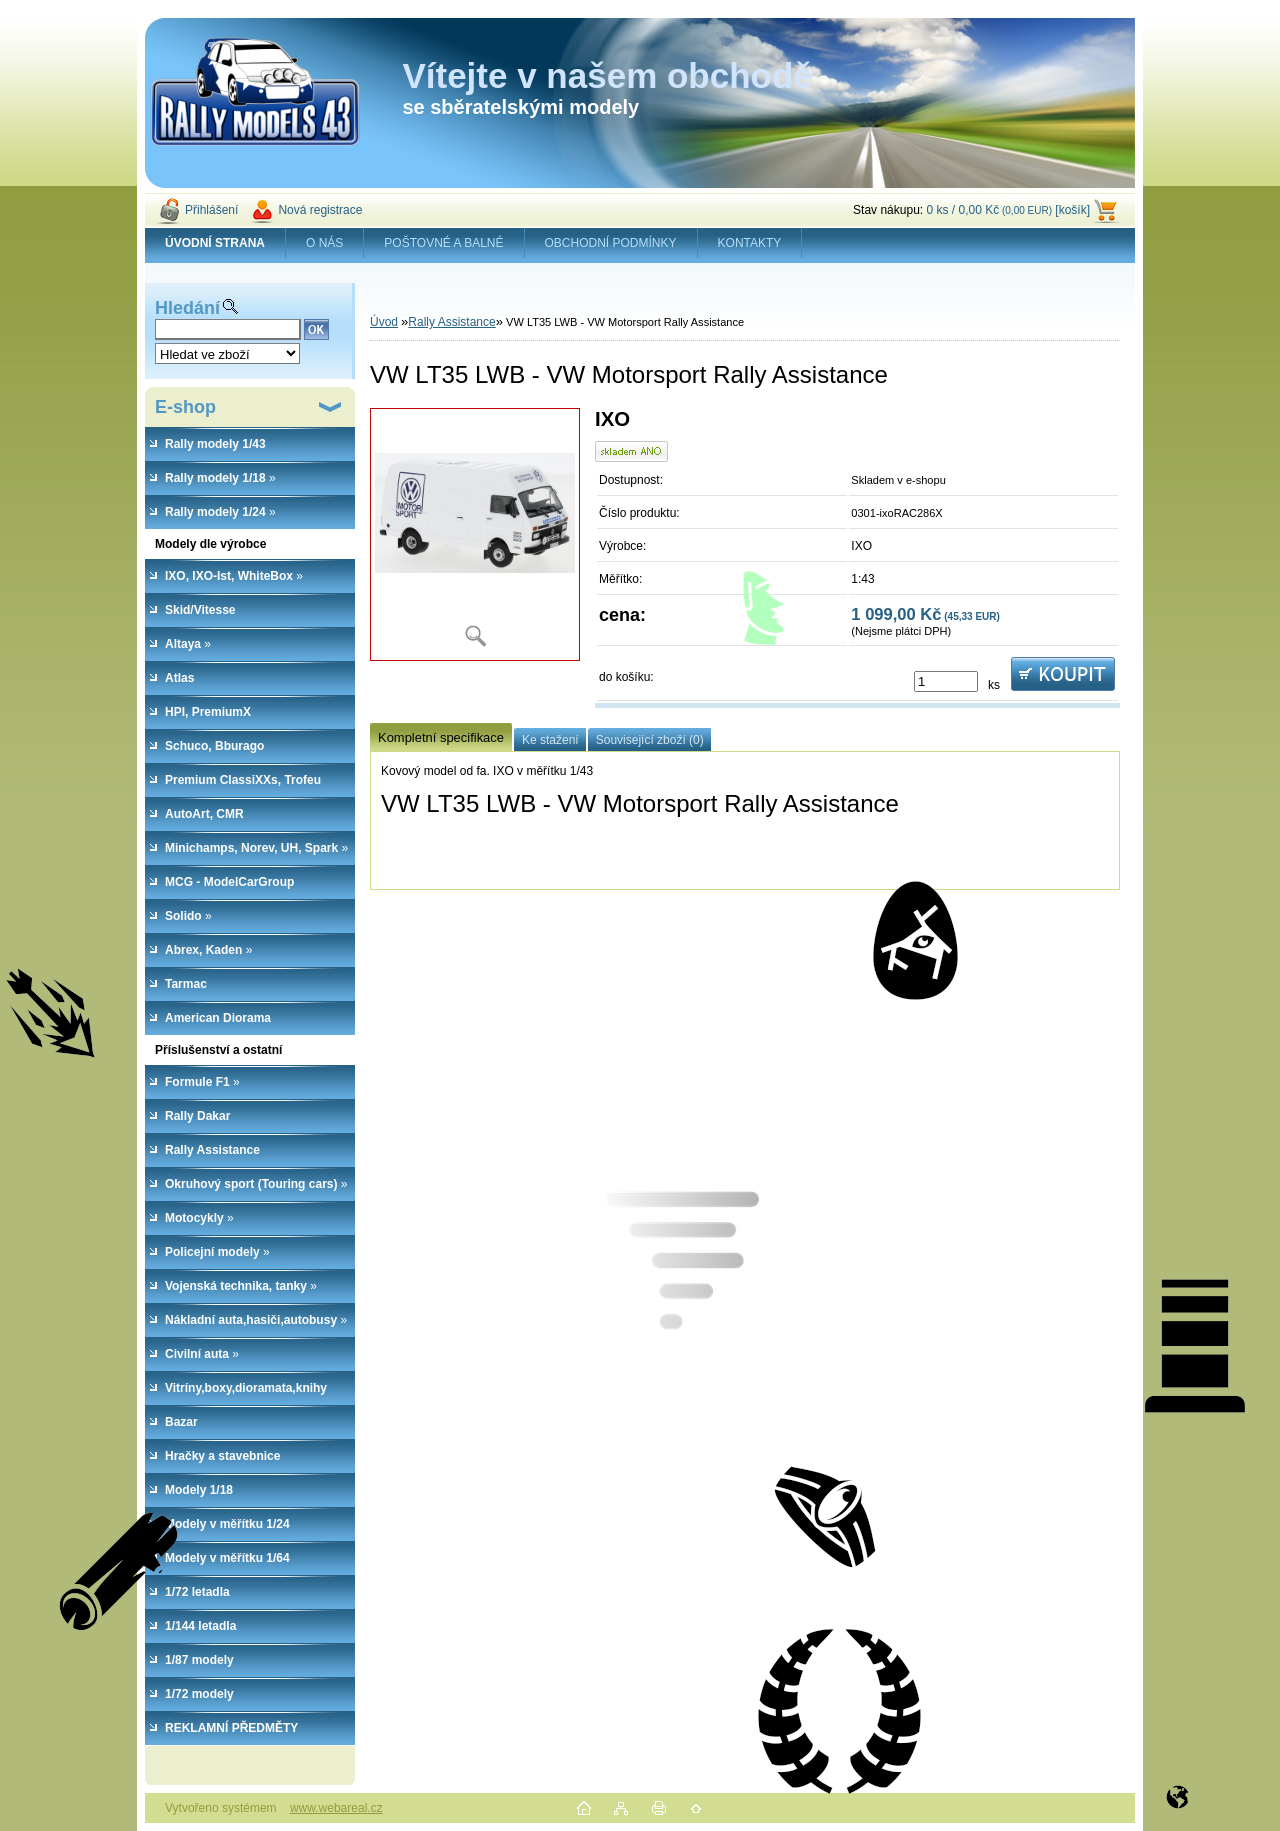 The height and width of the screenshot is (1831, 1280). What do you see at coordinates (1195, 1346) in the screenshot?
I see `set player spawn point` at bounding box center [1195, 1346].